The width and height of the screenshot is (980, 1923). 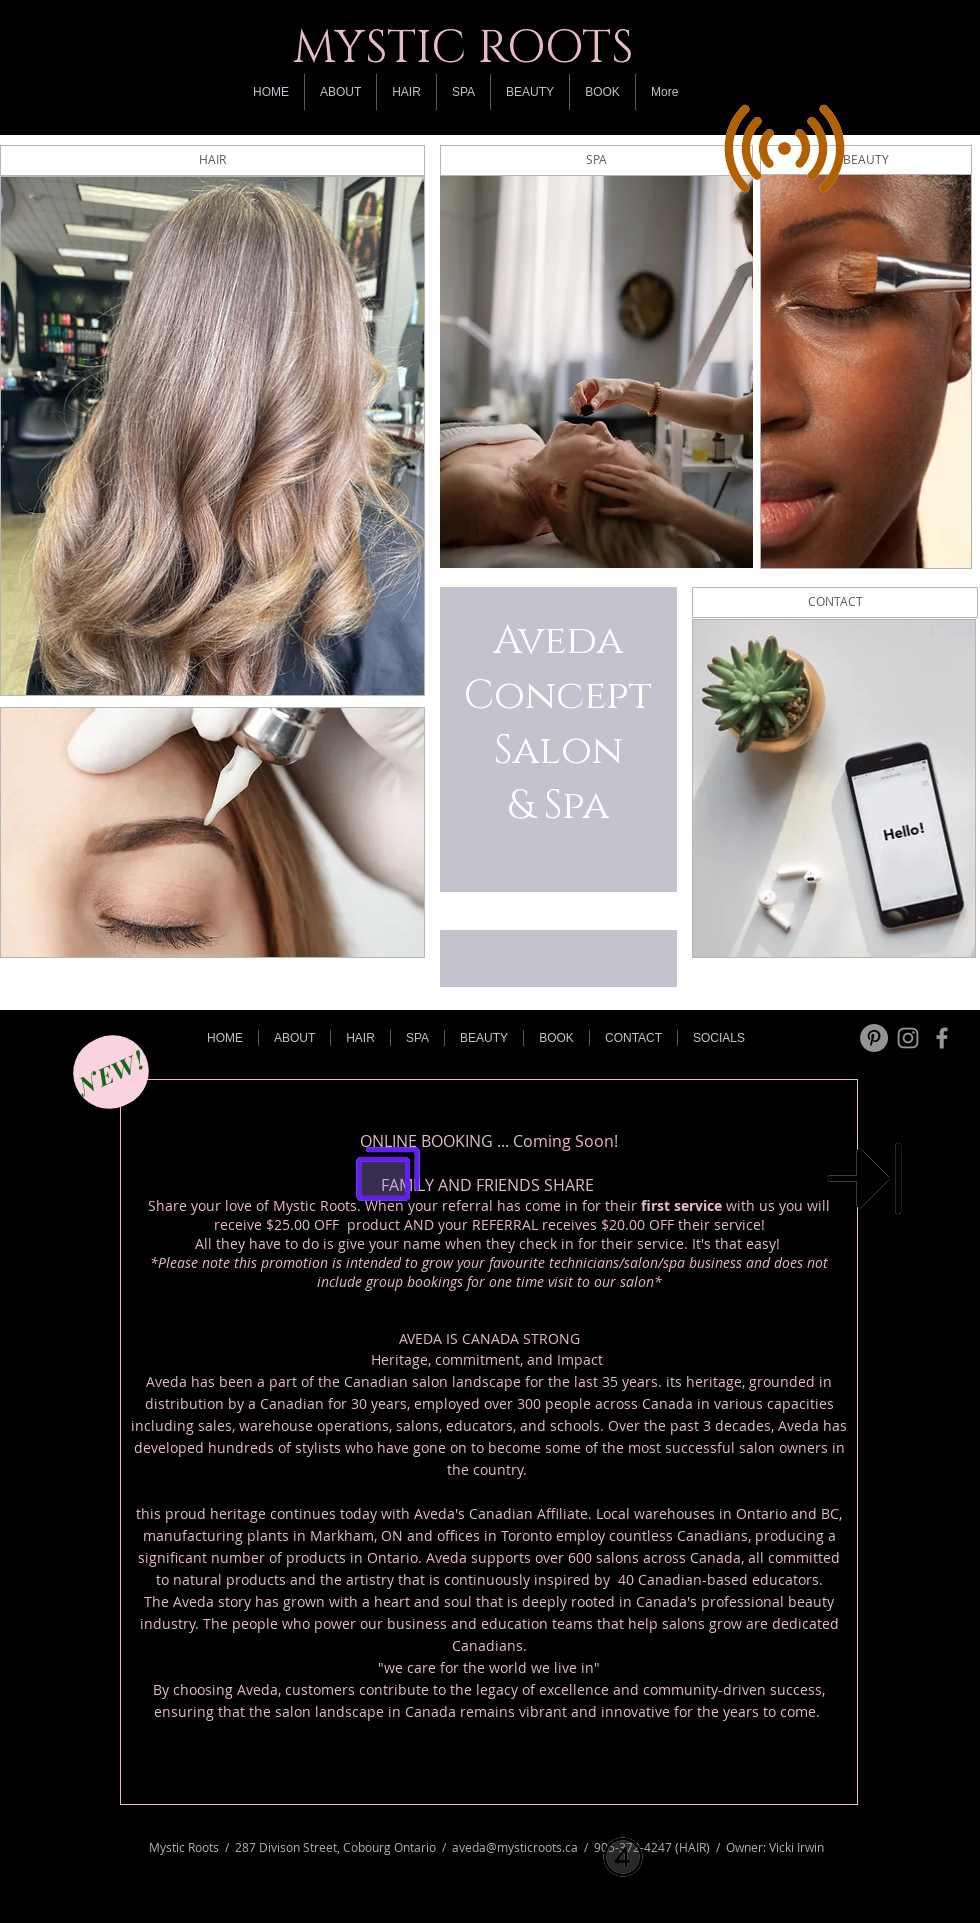 I want to click on indicates wireless signal strength, so click(x=784, y=148).